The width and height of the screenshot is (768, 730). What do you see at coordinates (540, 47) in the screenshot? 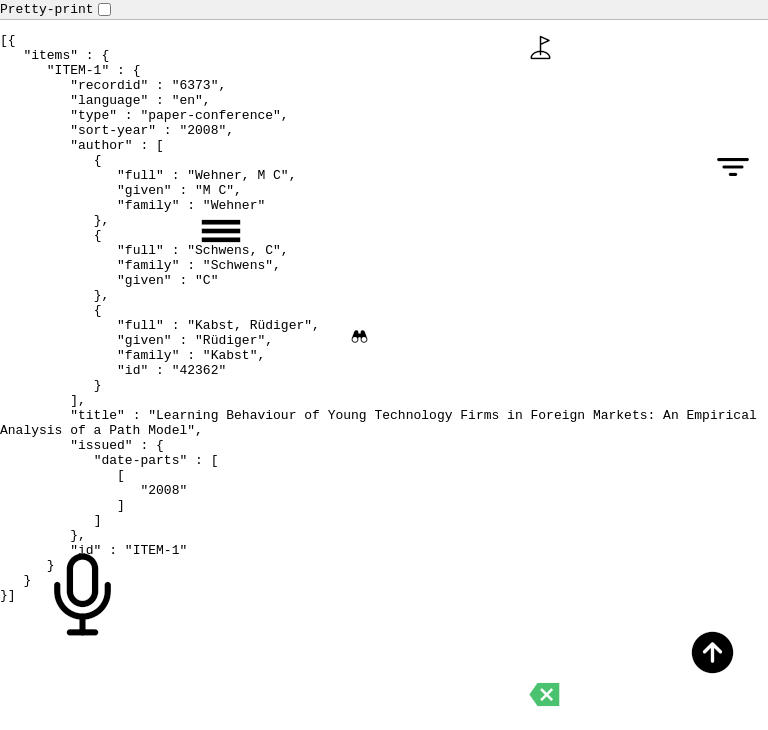
I see `view golf course locations or tee times` at bounding box center [540, 47].